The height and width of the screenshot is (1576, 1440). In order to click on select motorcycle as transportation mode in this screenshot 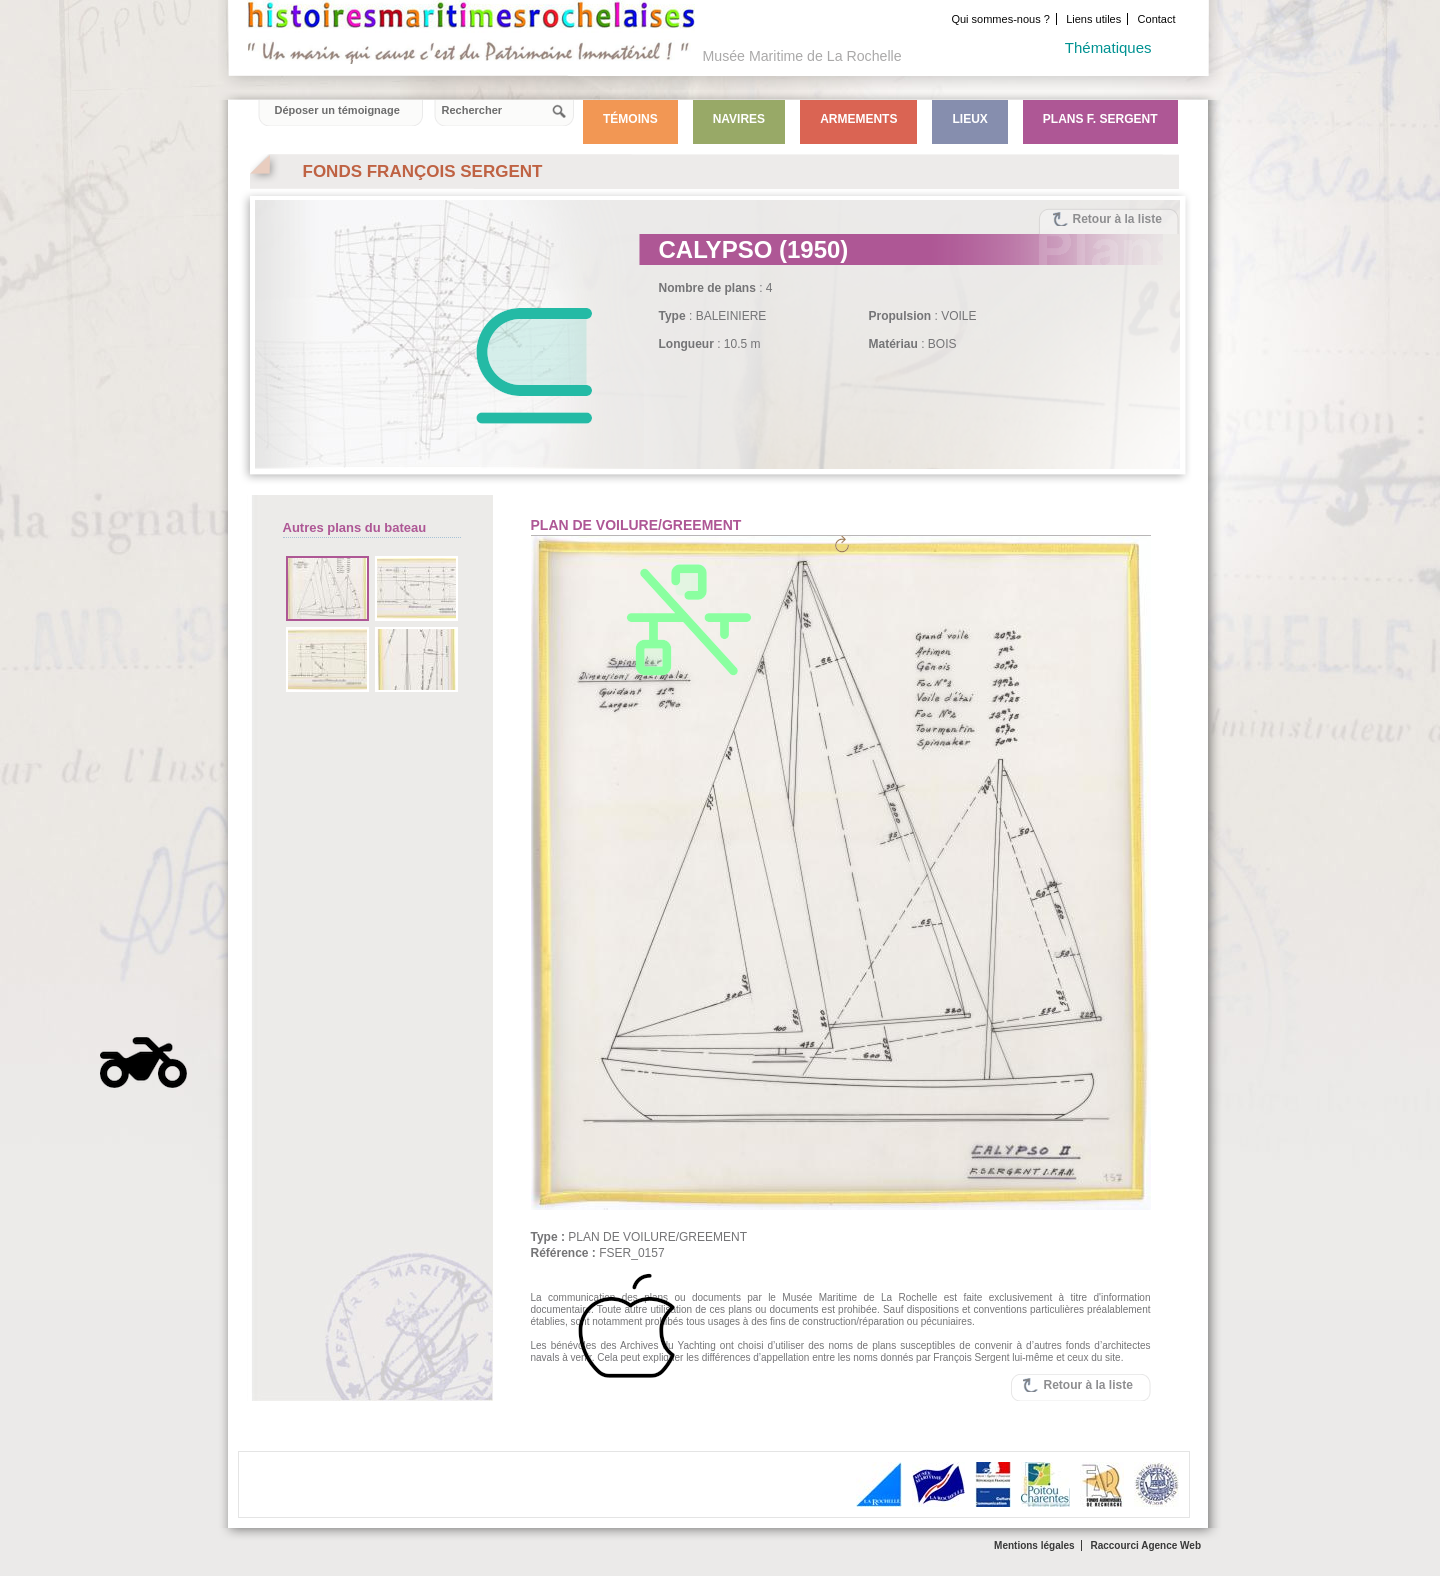, I will do `click(143, 1062)`.